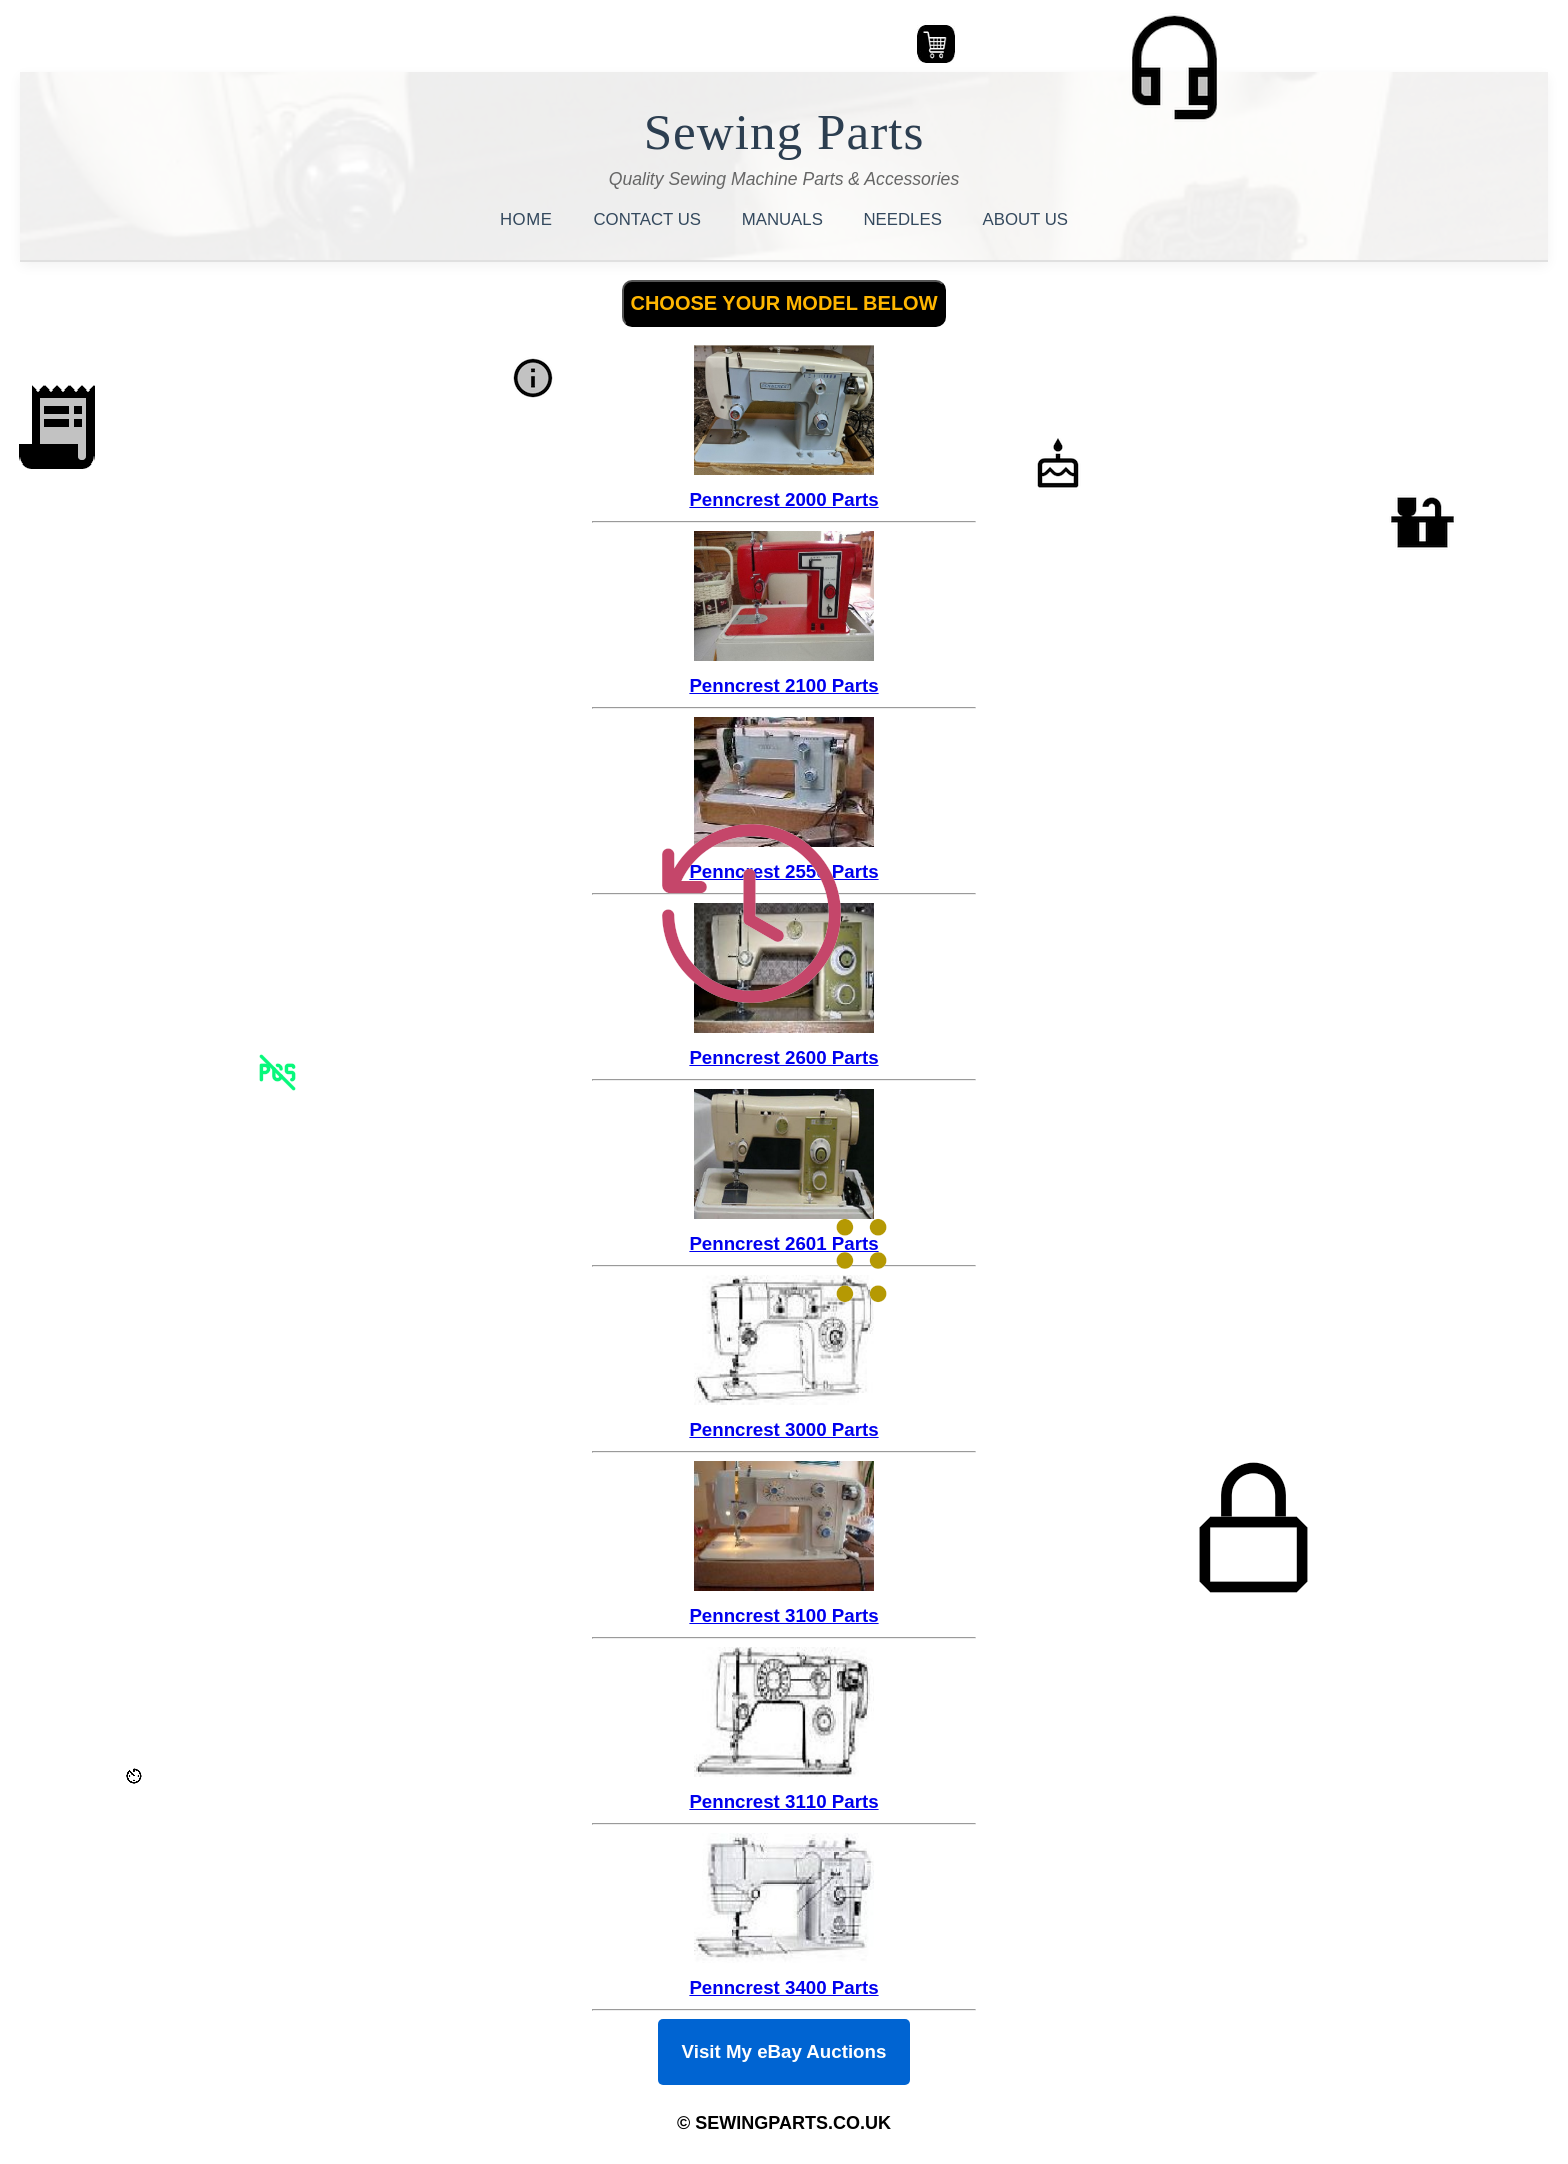 Image resolution: width=1568 pixels, height=2164 pixels. What do you see at coordinates (861, 1260) in the screenshot?
I see `drag to reorder items in a list` at bounding box center [861, 1260].